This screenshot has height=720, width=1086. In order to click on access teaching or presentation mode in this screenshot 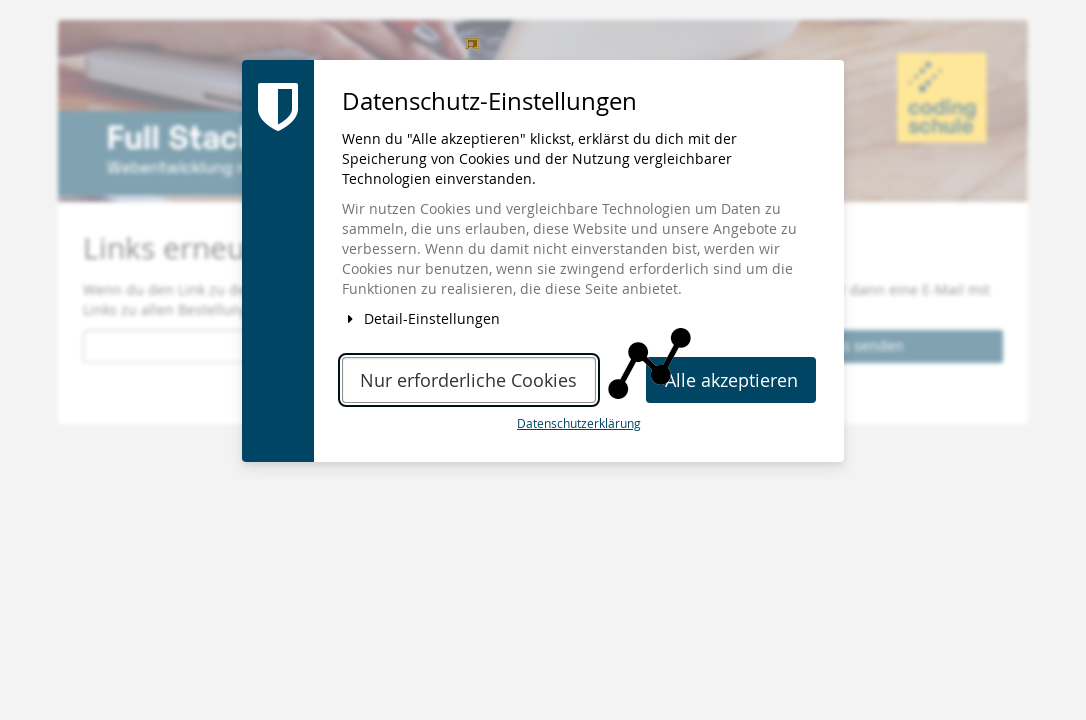, I will do `click(472, 43)`.